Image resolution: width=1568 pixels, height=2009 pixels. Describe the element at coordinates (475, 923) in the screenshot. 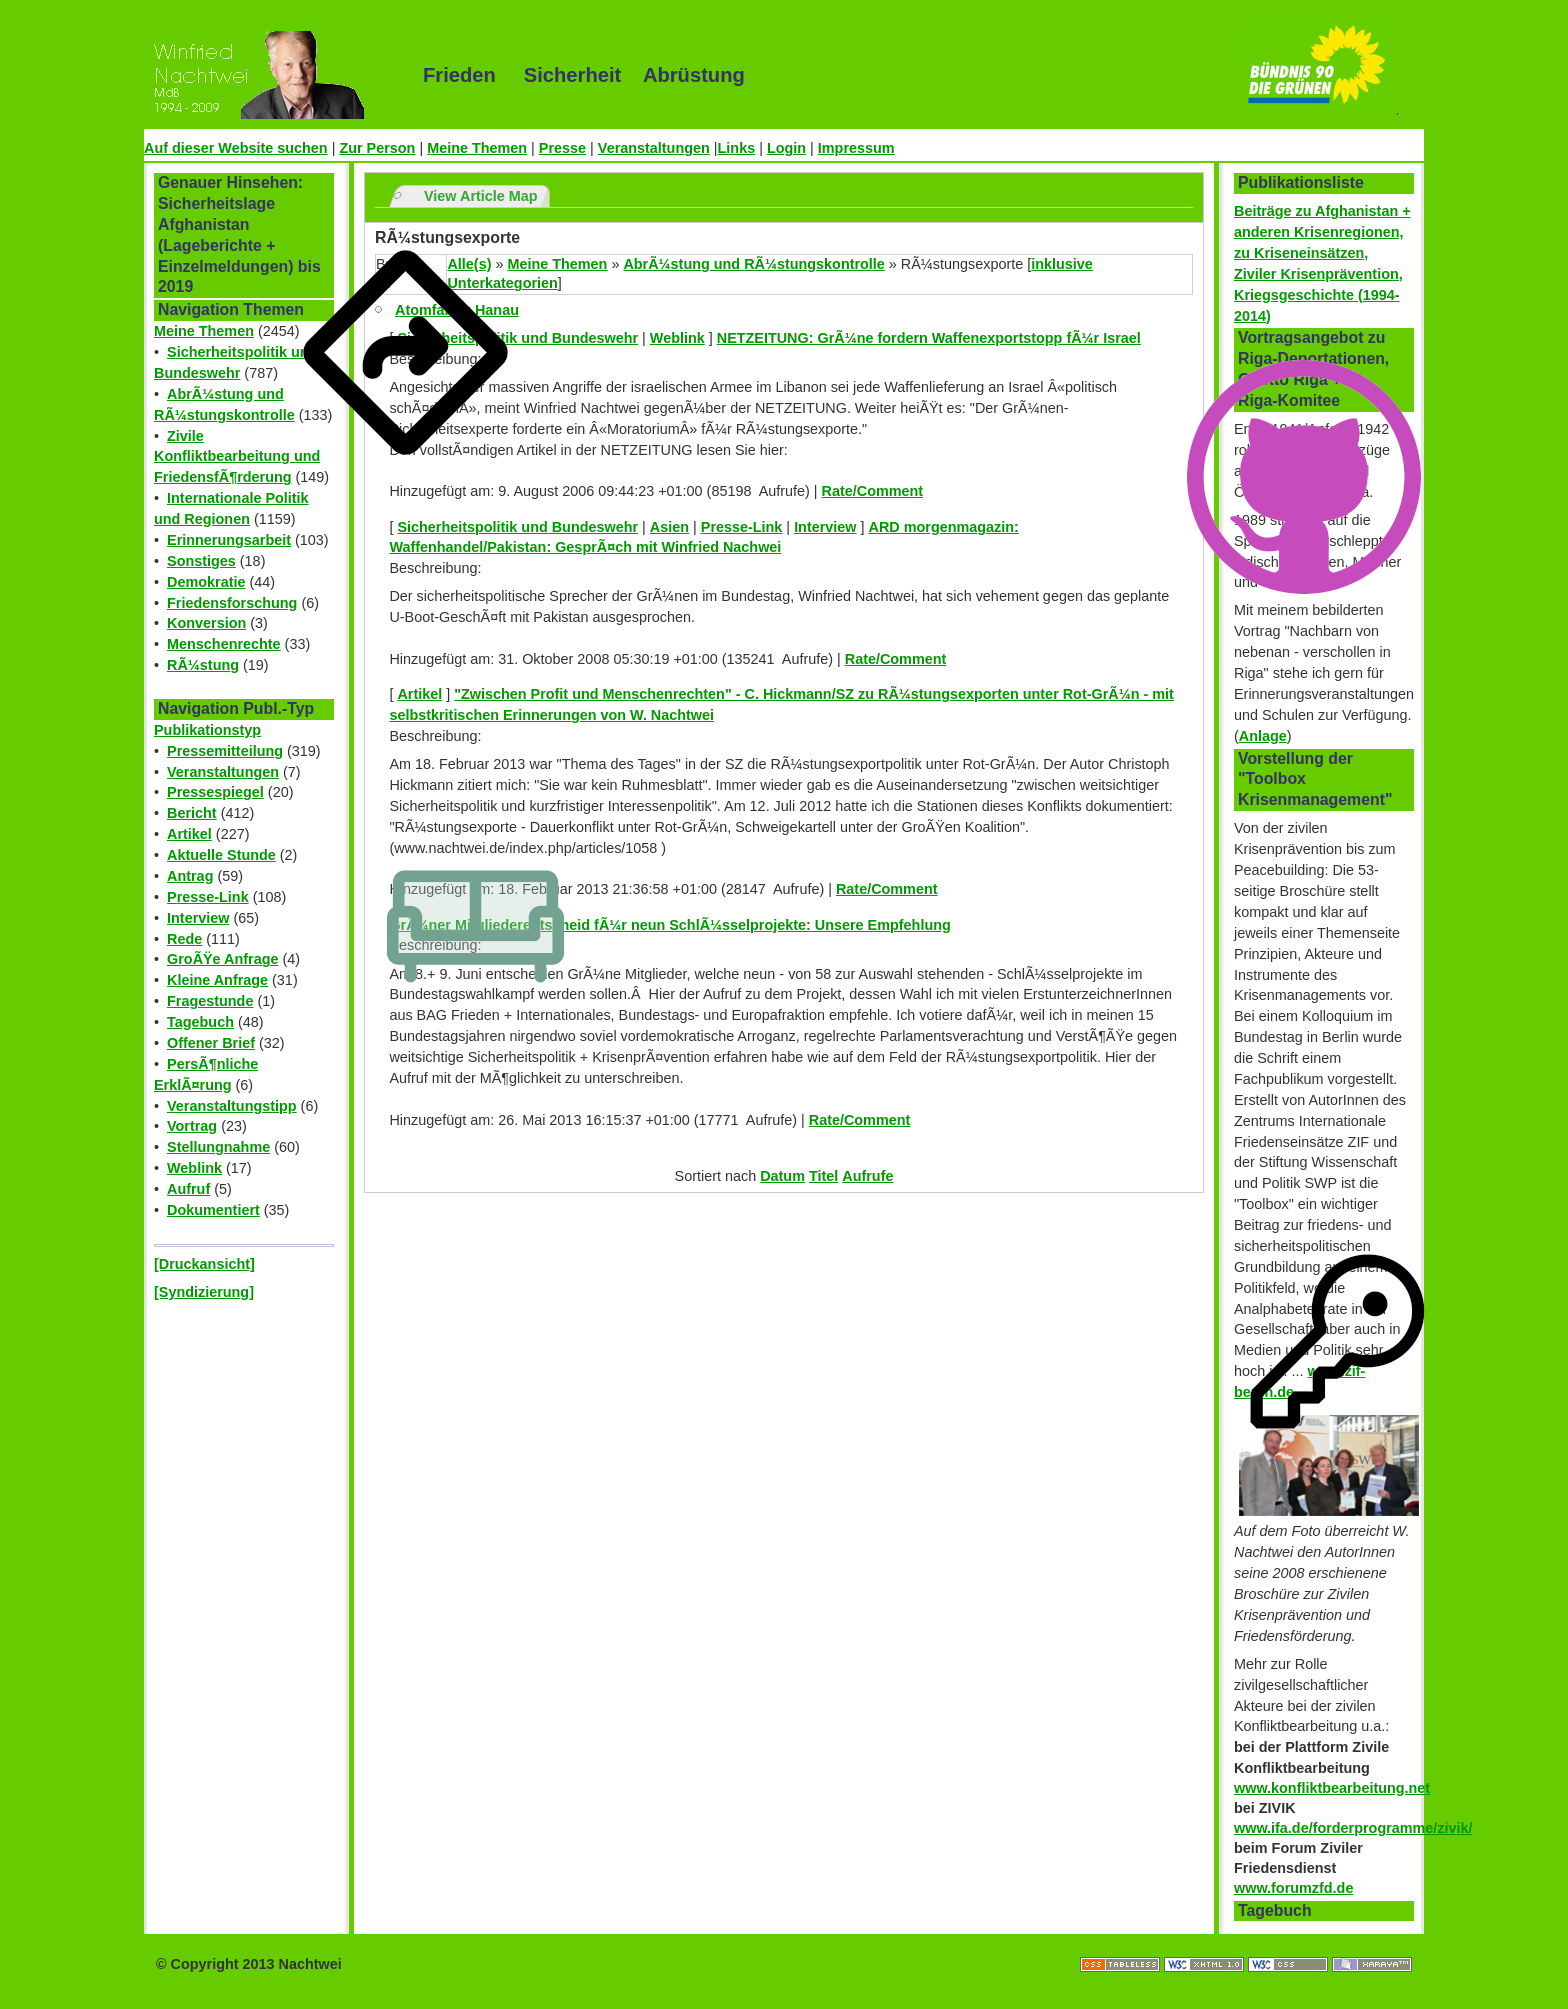

I see `browse furniture or home decor items` at that location.